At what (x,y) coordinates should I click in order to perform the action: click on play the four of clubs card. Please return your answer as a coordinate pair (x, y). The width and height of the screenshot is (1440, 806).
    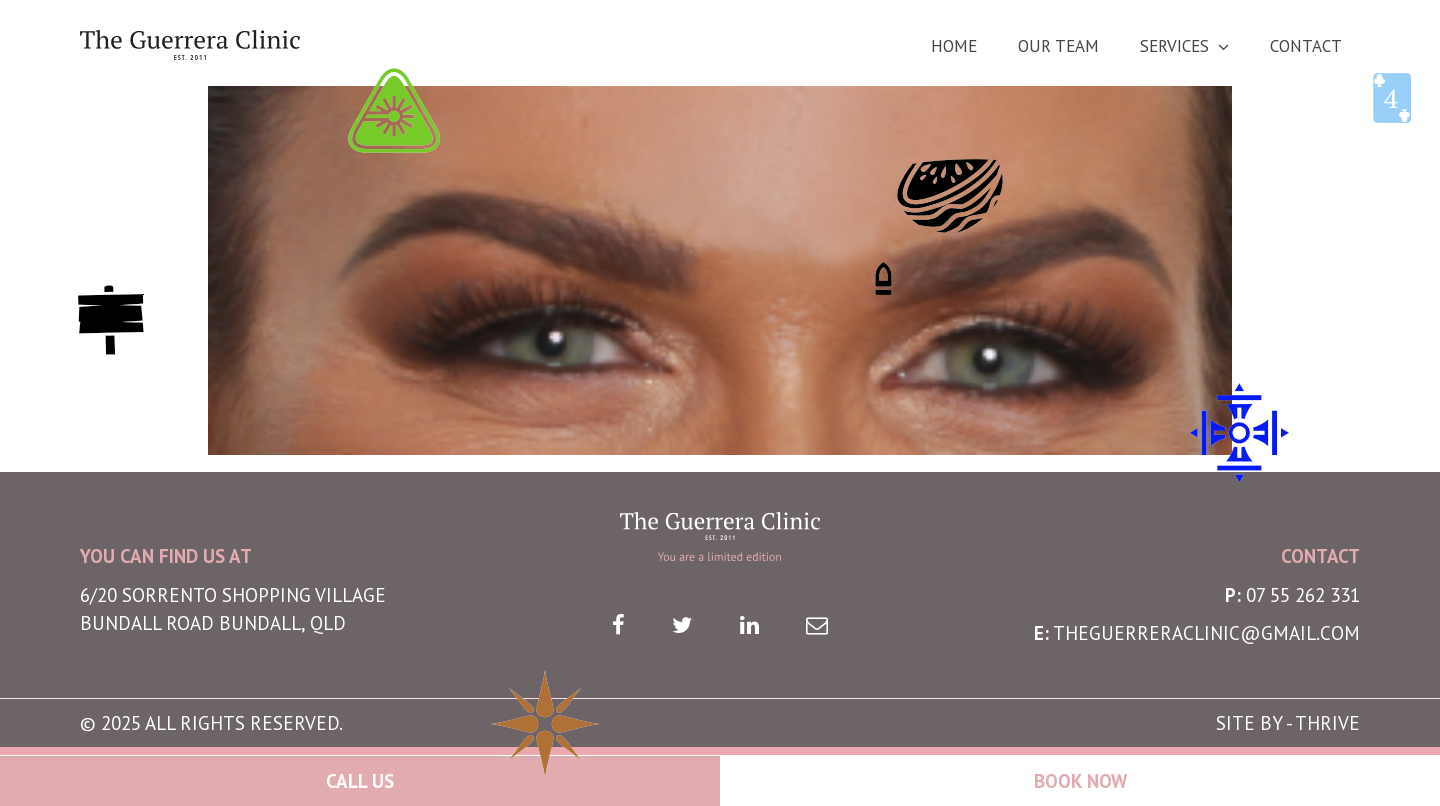
    Looking at the image, I should click on (1392, 98).